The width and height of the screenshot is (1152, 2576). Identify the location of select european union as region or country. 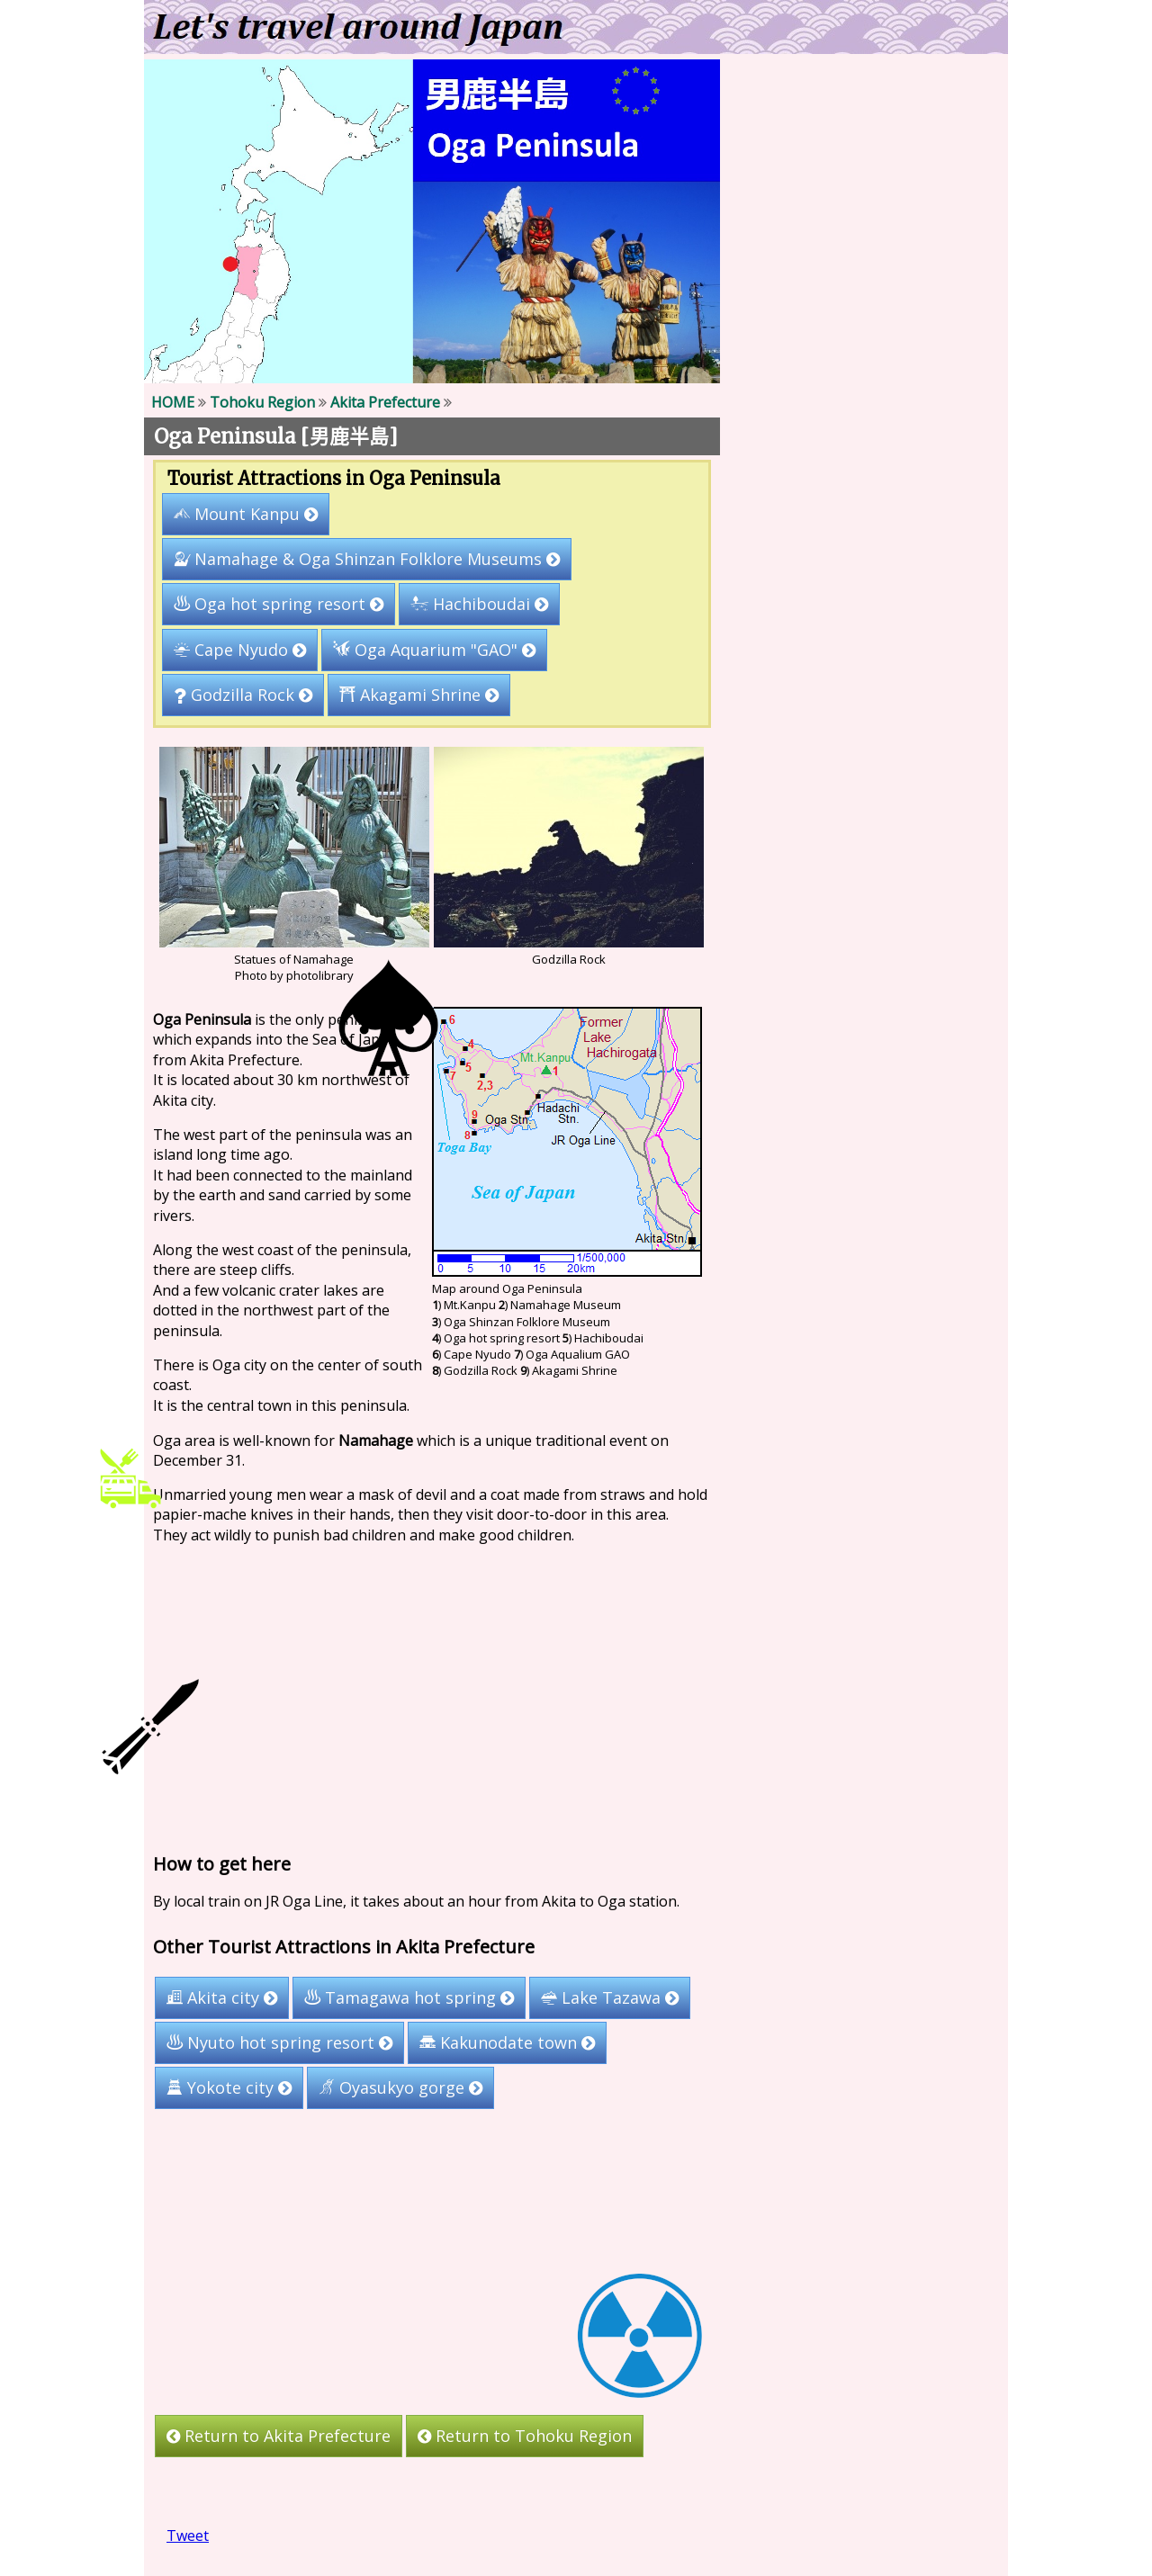
(635, 90).